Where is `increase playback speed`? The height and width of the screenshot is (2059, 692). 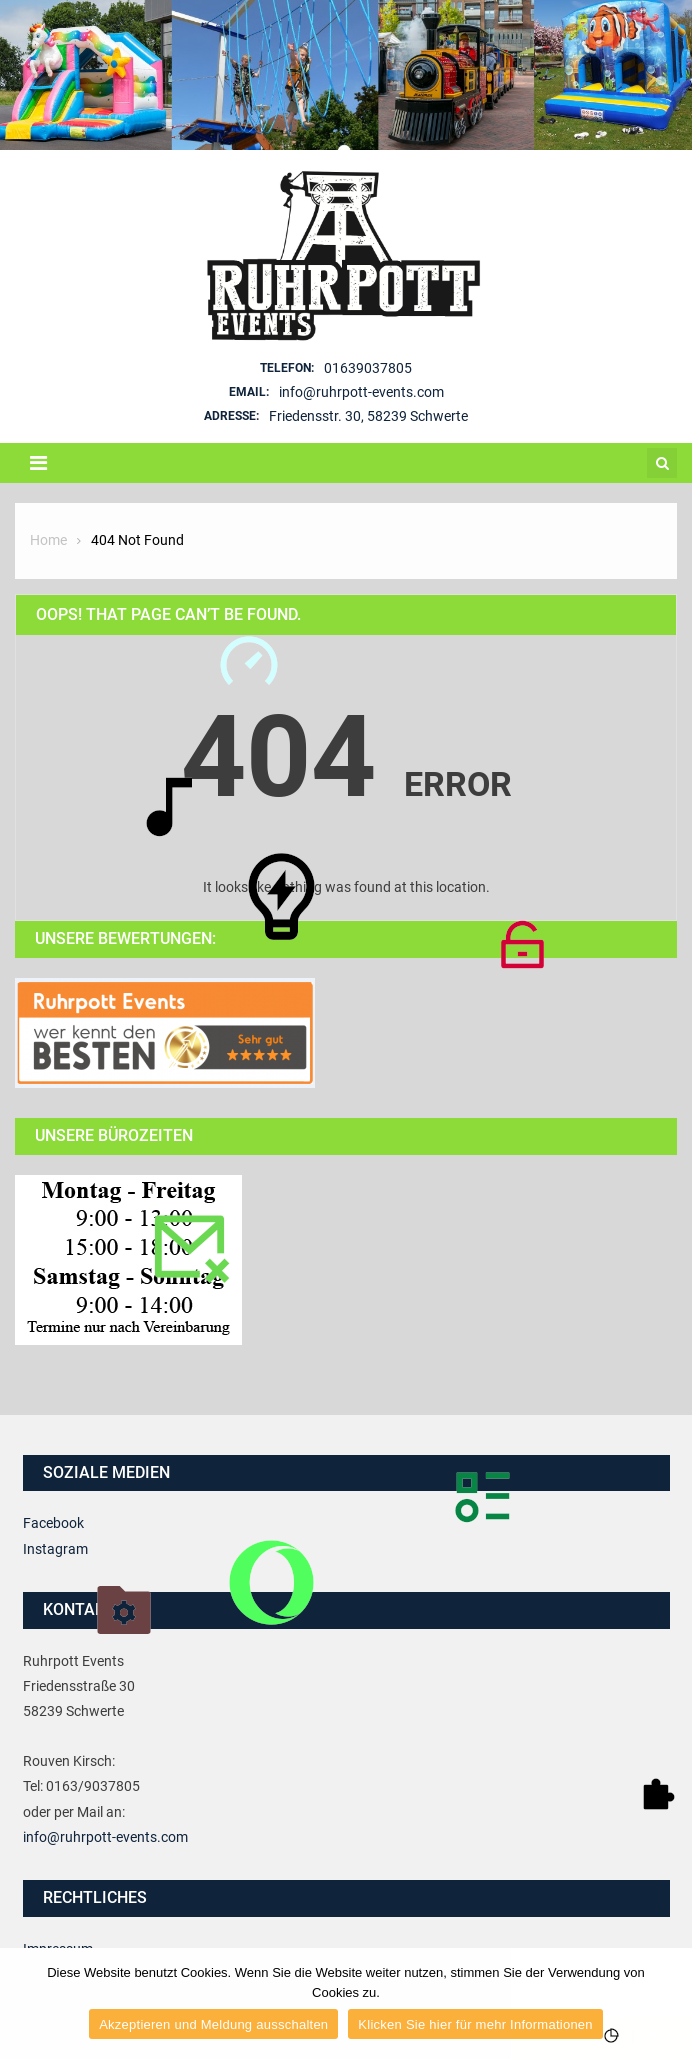
increase playback speed is located at coordinates (249, 662).